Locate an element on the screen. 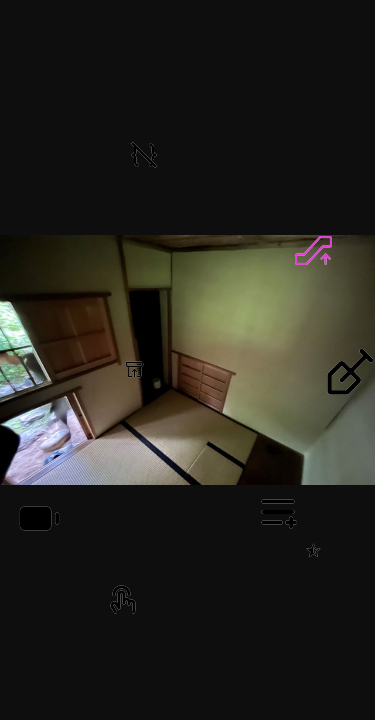 This screenshot has height=720, width=375. add a new item to the list is located at coordinates (278, 512).